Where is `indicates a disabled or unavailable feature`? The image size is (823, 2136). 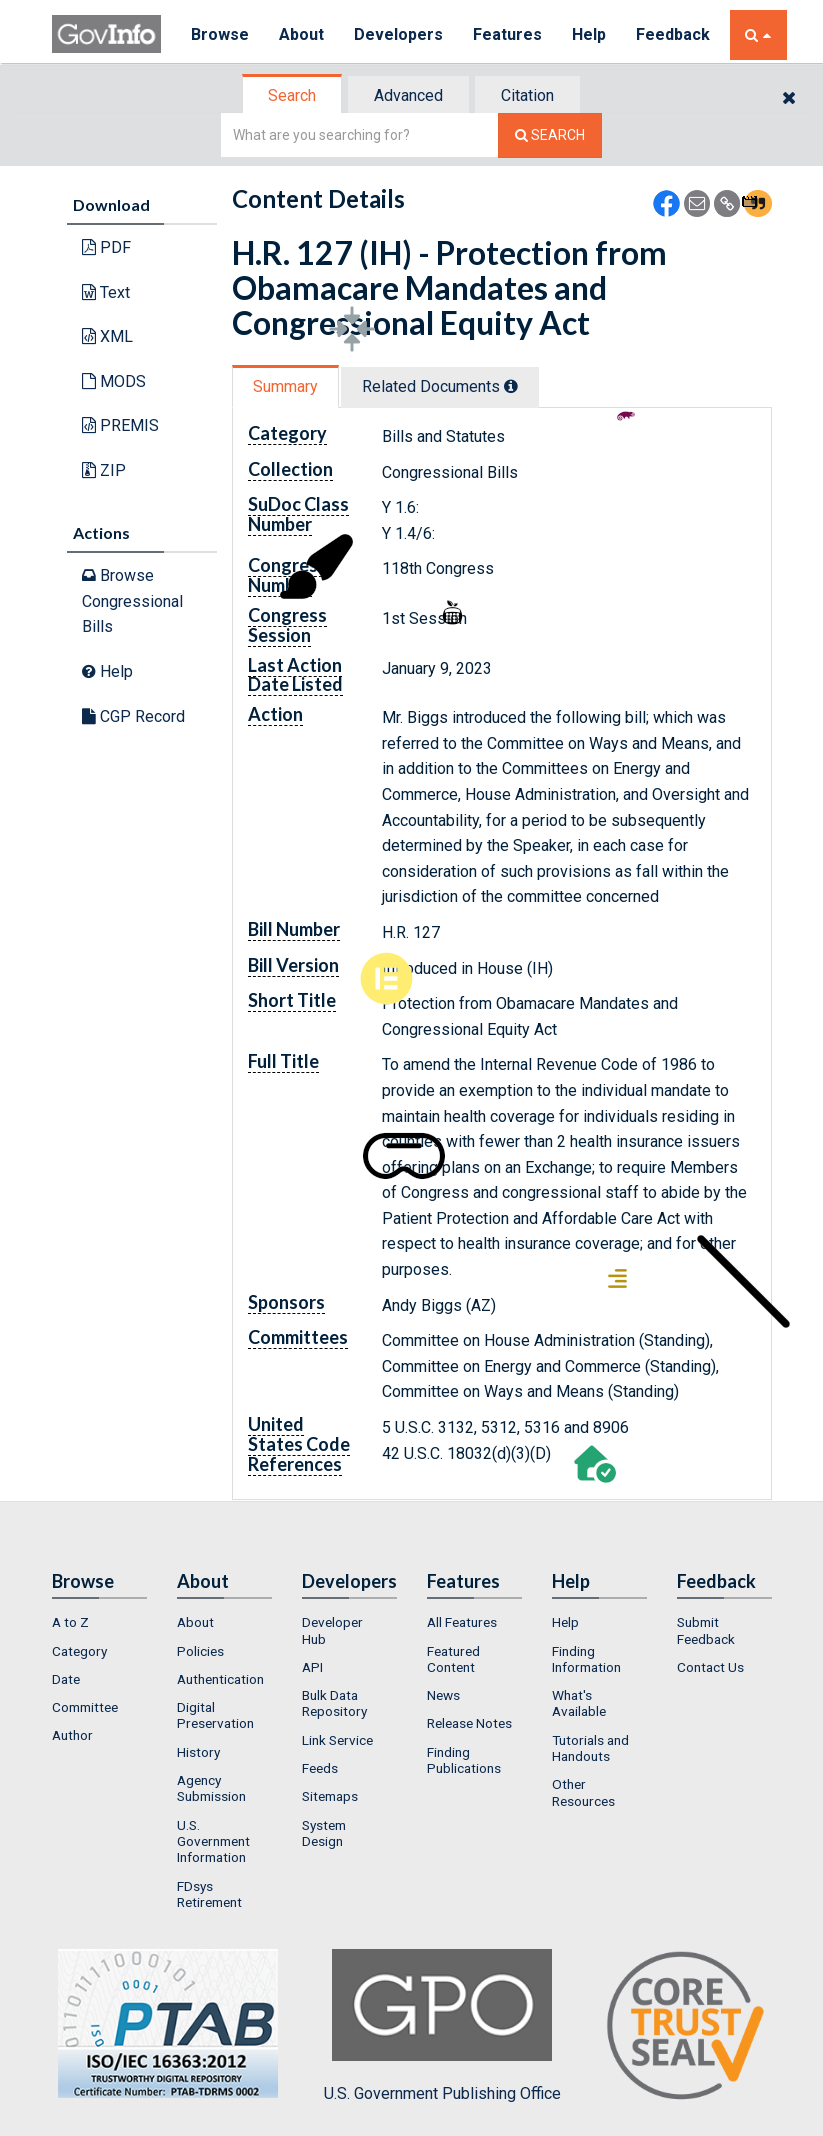
indicates a disabled or unavailable feature is located at coordinates (743, 1281).